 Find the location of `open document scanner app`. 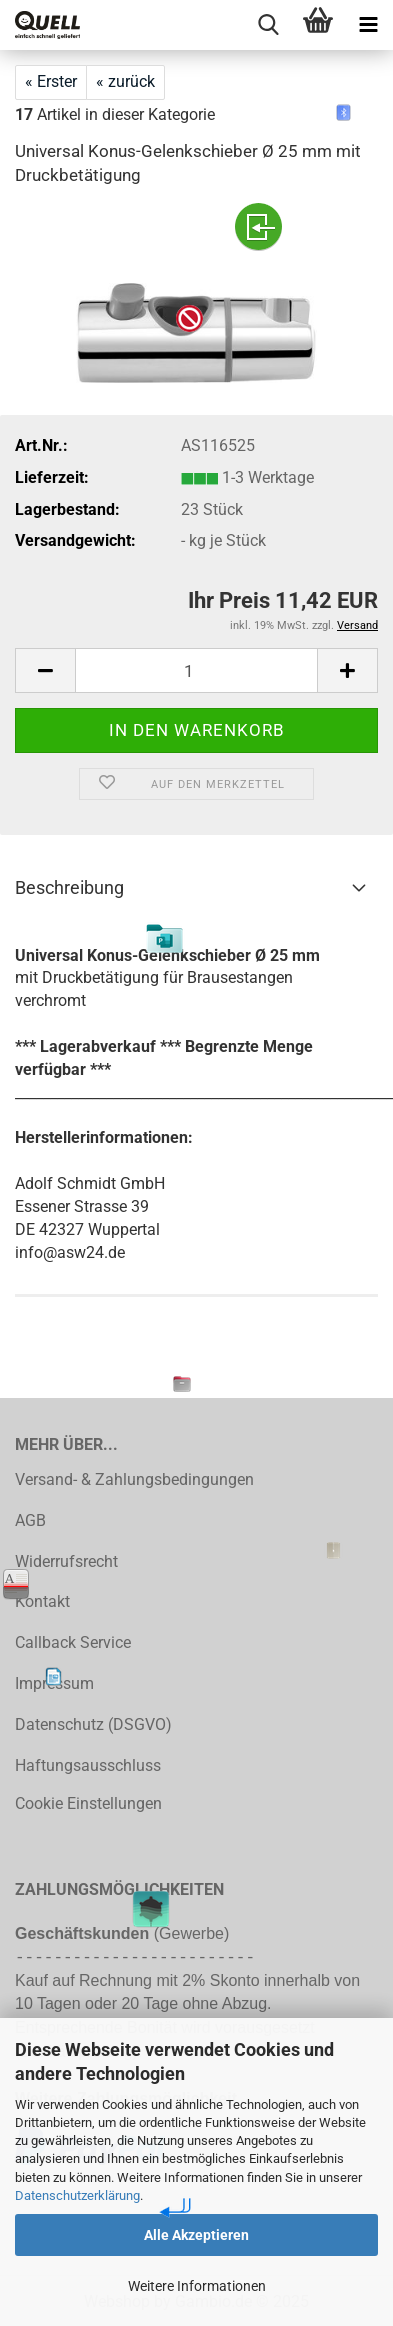

open document scanner app is located at coordinates (16, 1584).